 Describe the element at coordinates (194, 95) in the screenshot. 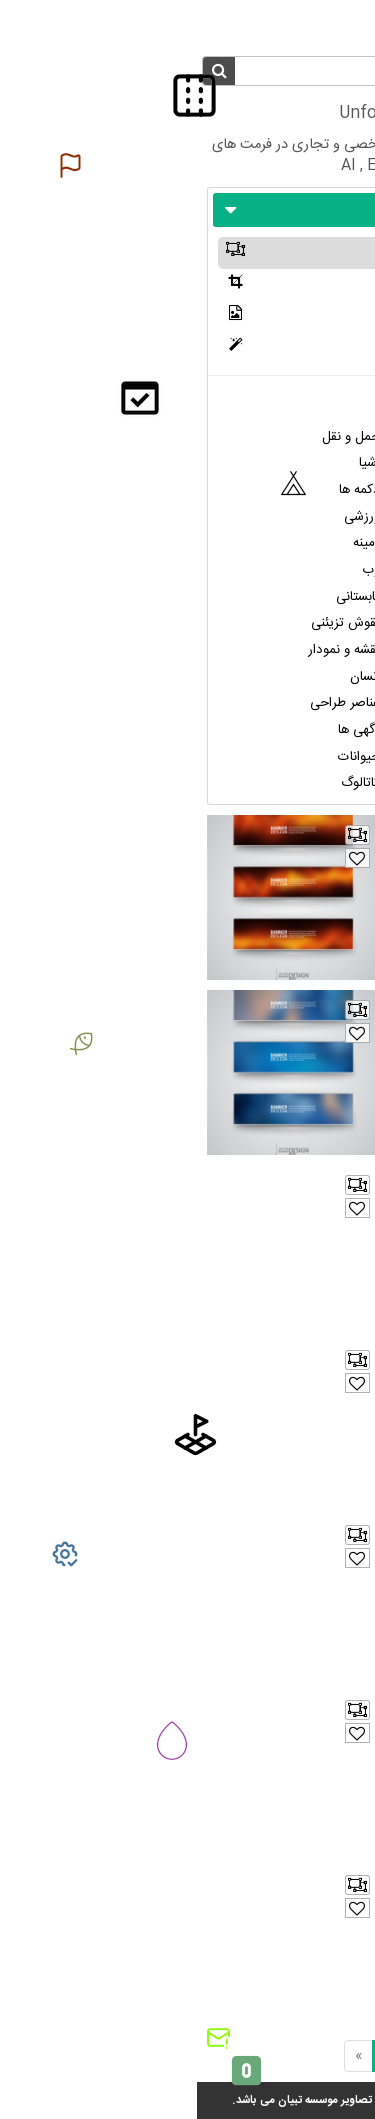

I see `toggle split panel view` at that location.